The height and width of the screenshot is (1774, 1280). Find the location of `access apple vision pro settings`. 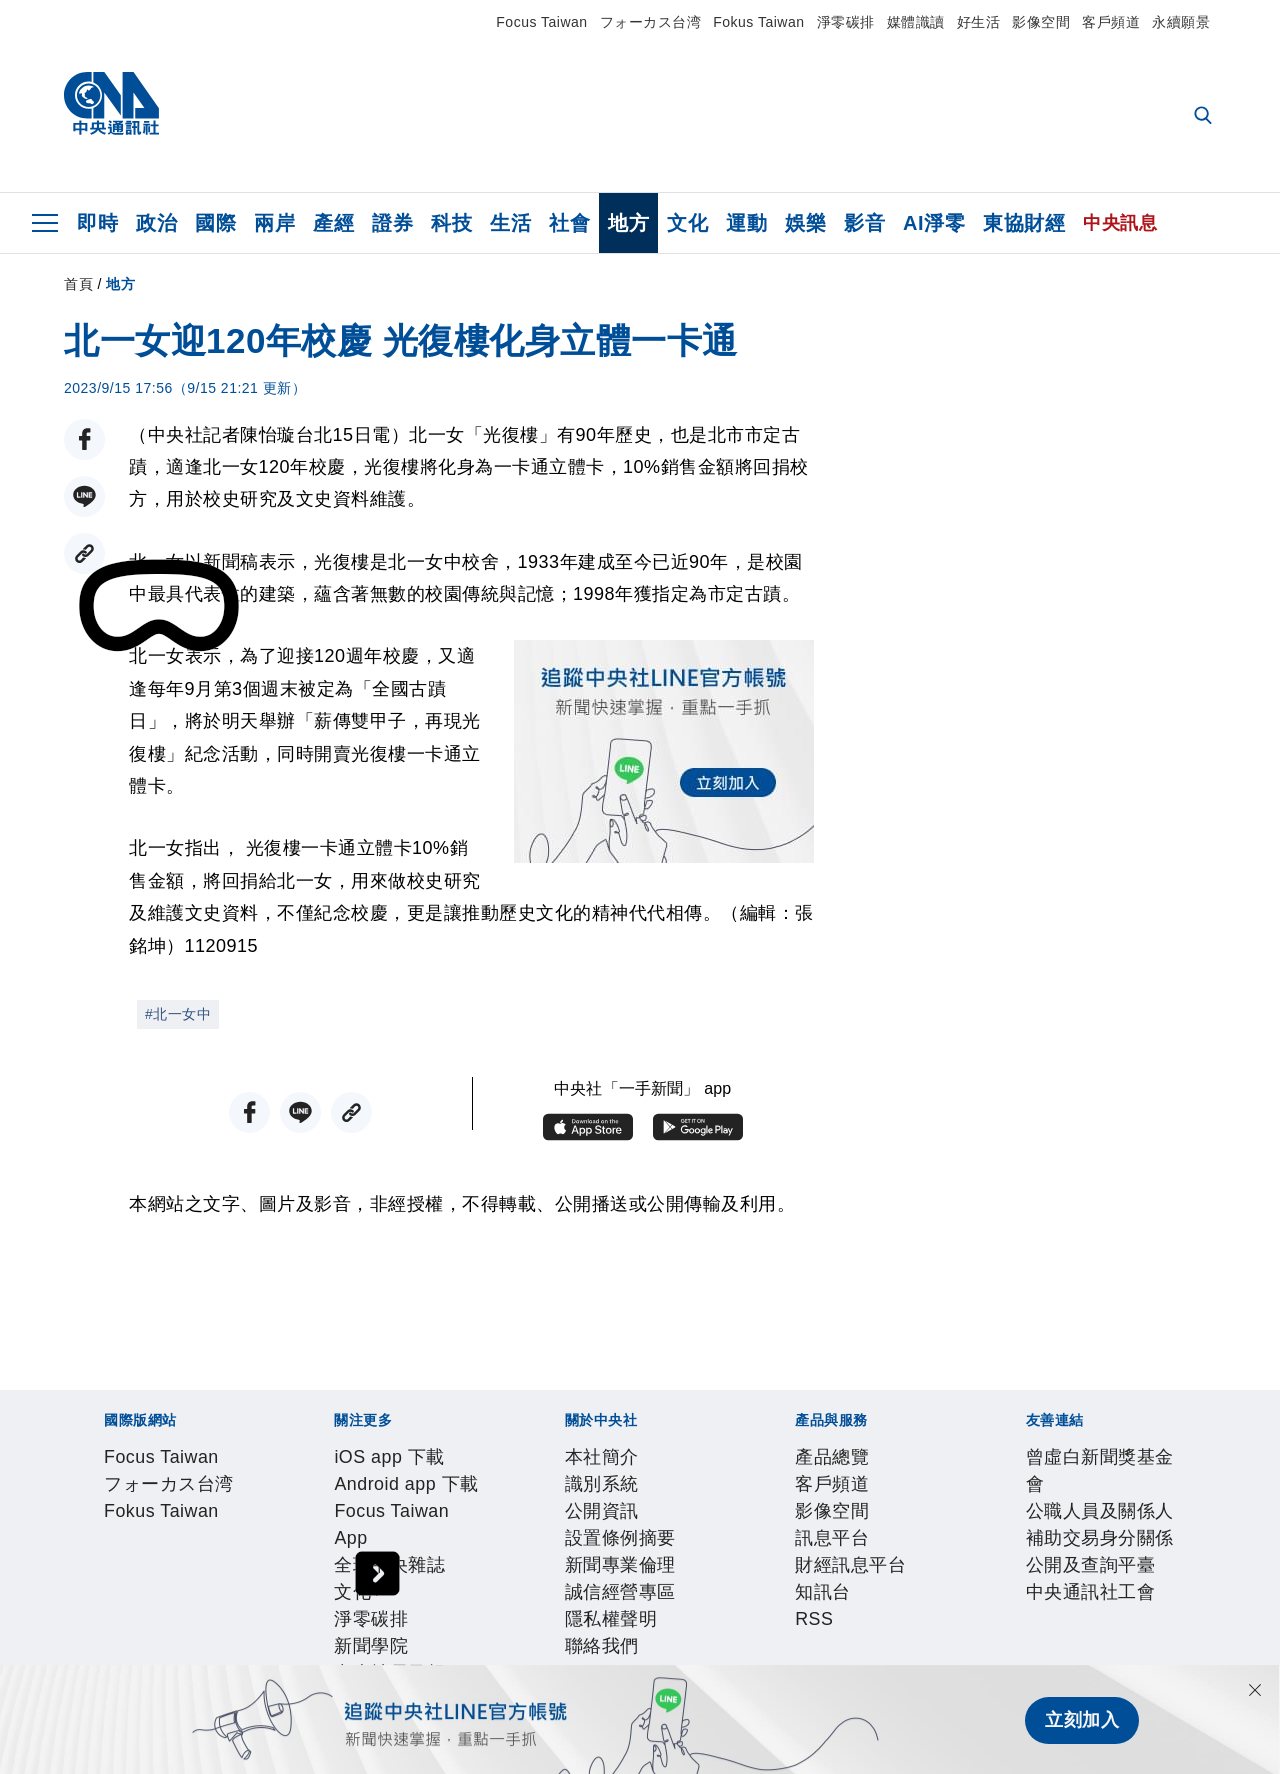

access apple vision pro settings is located at coordinates (159, 603).